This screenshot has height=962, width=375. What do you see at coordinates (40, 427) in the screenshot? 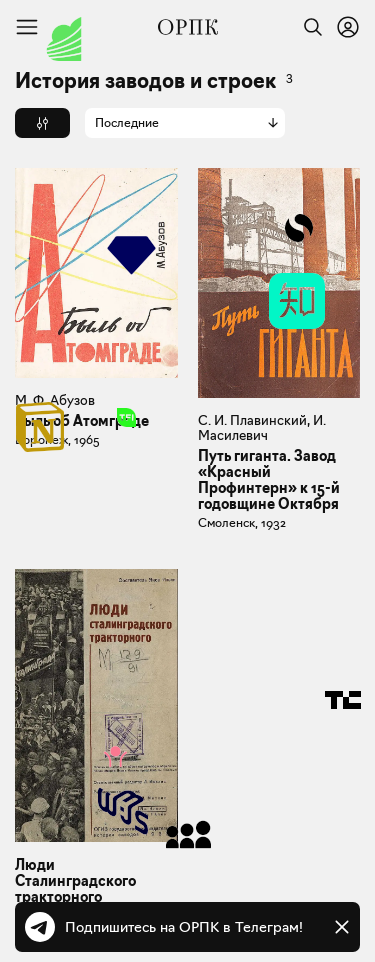
I see `open Notion app` at bounding box center [40, 427].